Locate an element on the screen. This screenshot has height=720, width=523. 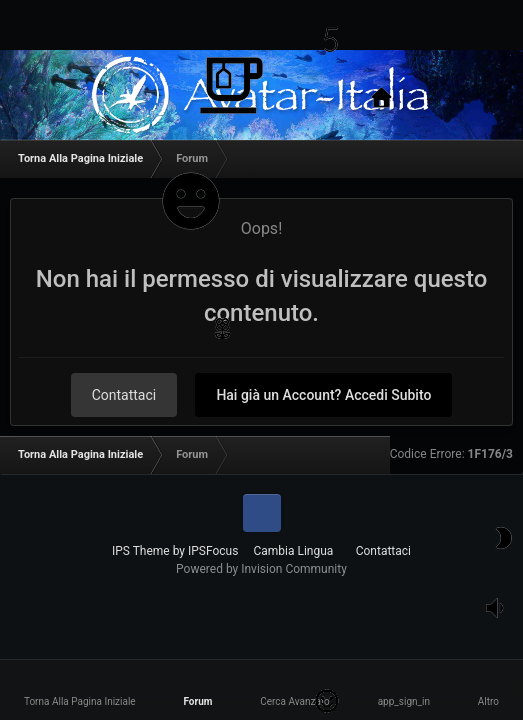
decrease audio volume is located at coordinates (495, 608).